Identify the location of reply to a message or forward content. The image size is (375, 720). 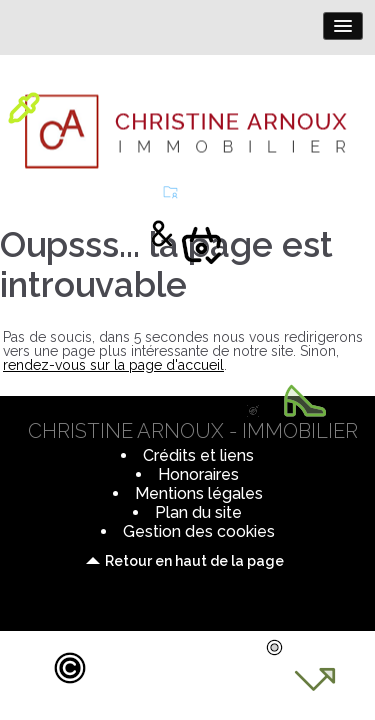
(315, 678).